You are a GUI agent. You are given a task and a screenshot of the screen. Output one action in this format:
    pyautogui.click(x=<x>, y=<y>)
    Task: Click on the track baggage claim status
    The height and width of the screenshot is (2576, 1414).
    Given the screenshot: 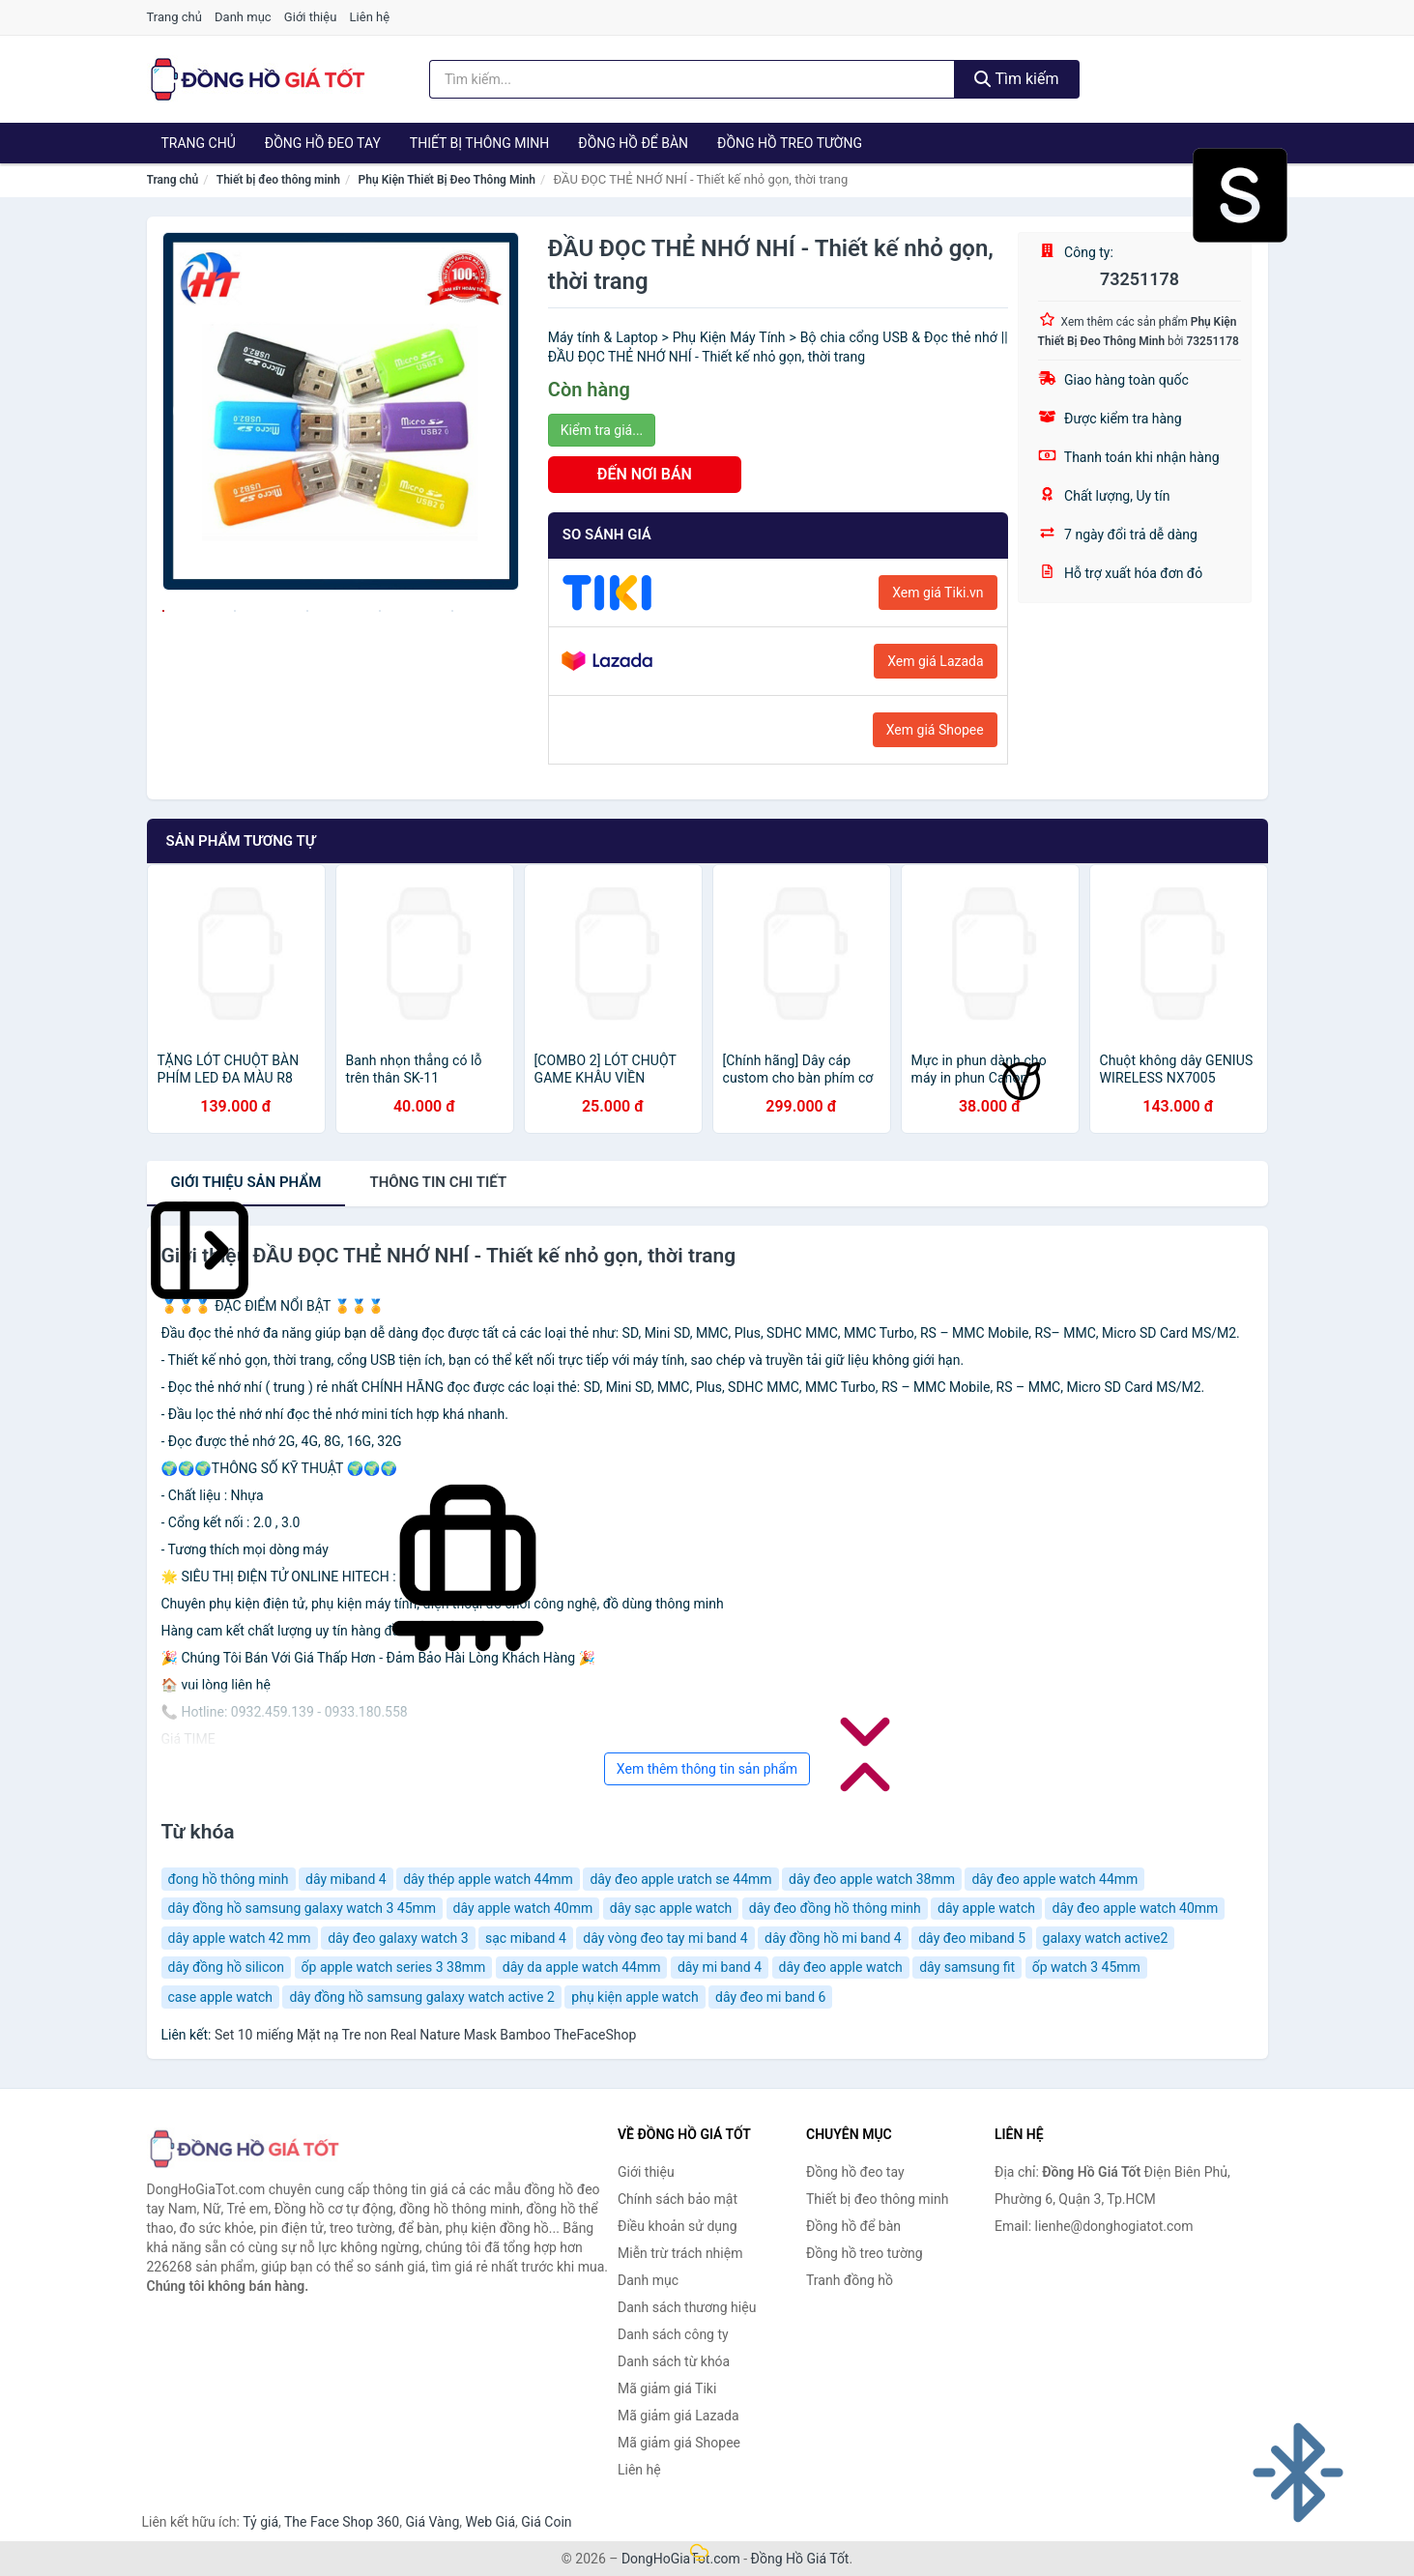 What is the action you would take?
    pyautogui.click(x=468, y=1568)
    